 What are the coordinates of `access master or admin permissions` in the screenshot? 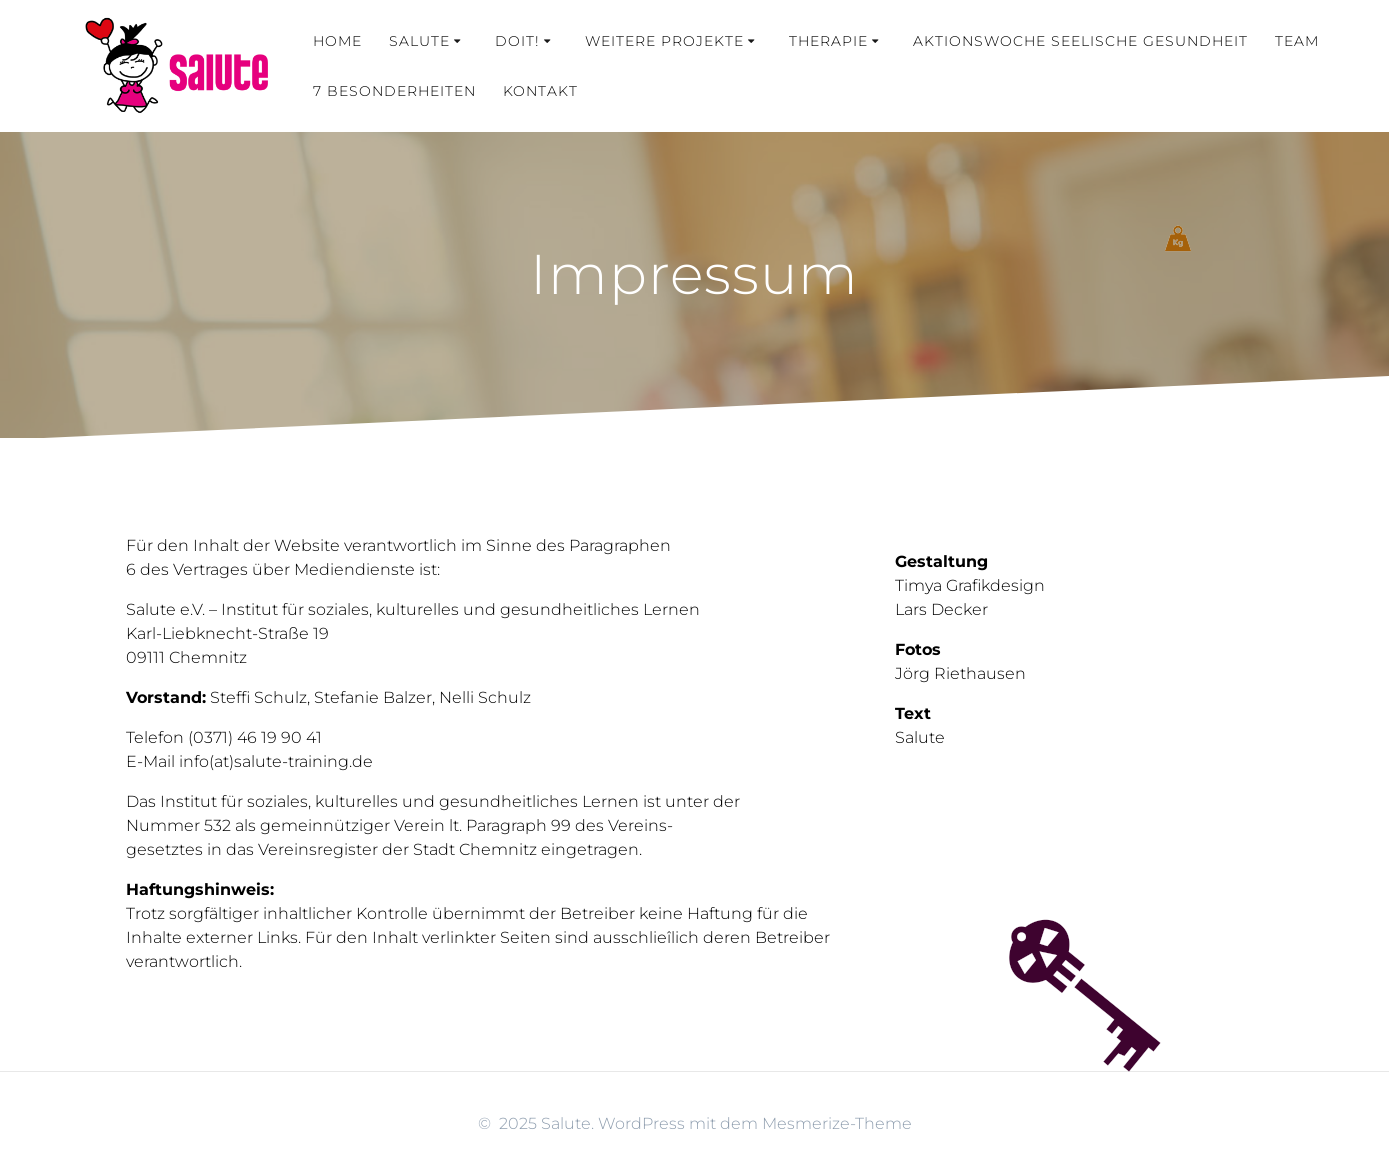 It's located at (1084, 995).